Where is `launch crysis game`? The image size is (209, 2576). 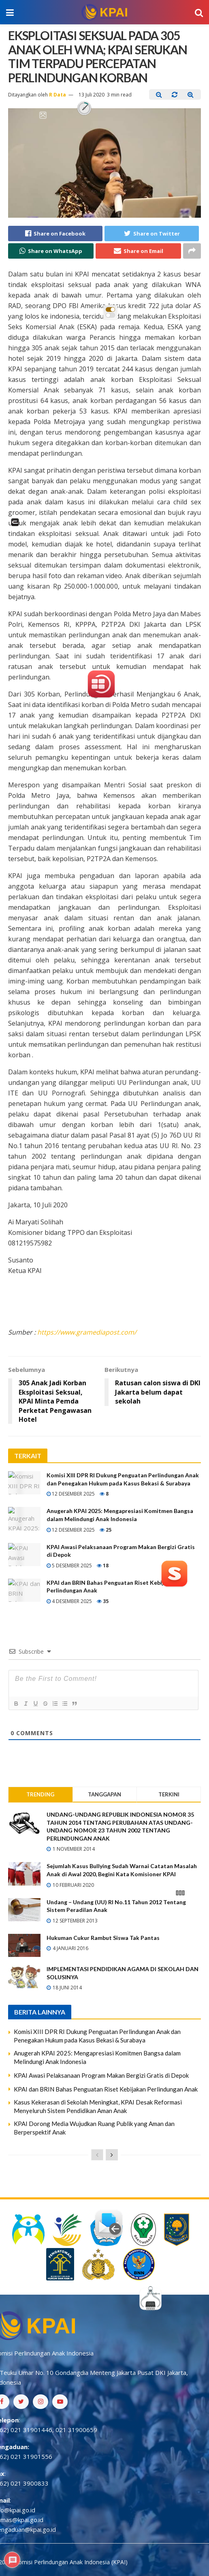 launch crysis game is located at coordinates (15, 522).